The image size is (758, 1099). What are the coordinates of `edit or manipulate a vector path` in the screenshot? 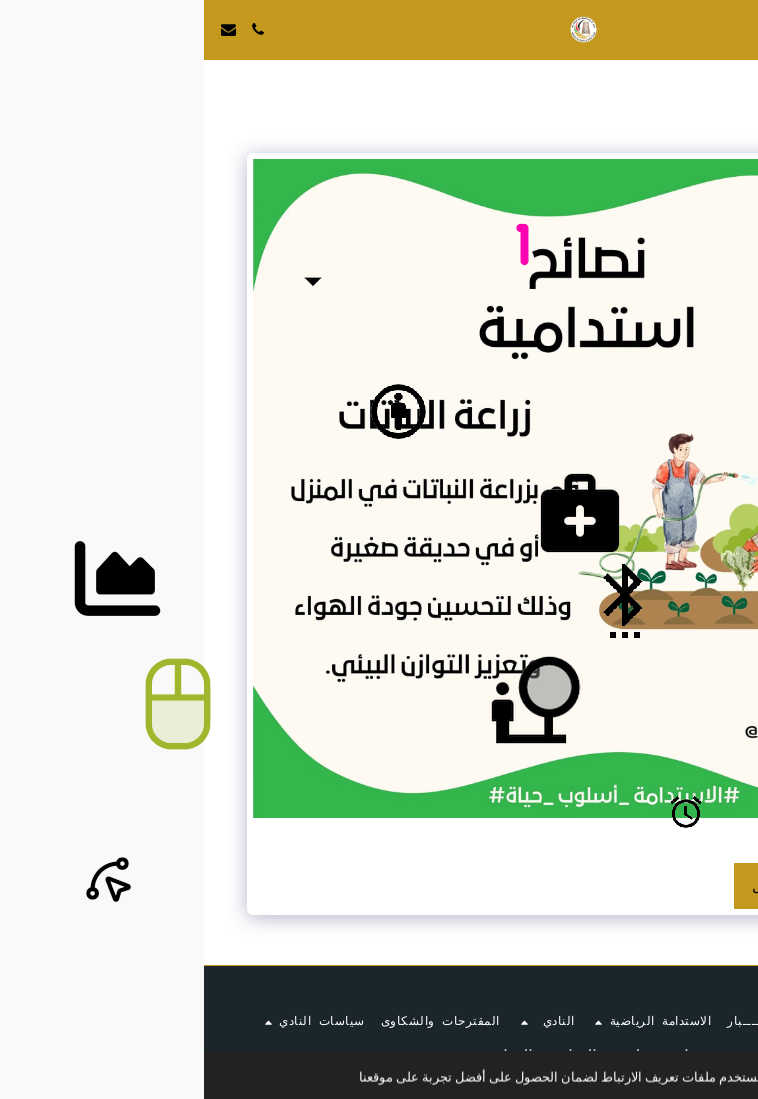 It's located at (107, 878).